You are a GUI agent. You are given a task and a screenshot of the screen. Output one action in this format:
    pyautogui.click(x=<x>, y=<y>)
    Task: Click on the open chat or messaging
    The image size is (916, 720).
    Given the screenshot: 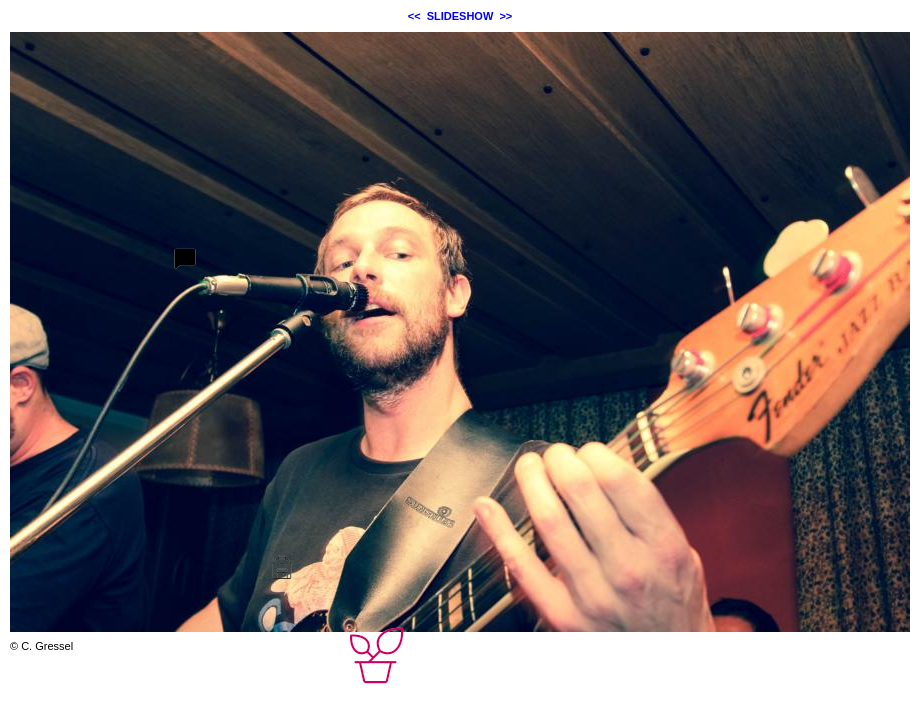 What is the action you would take?
    pyautogui.click(x=185, y=257)
    